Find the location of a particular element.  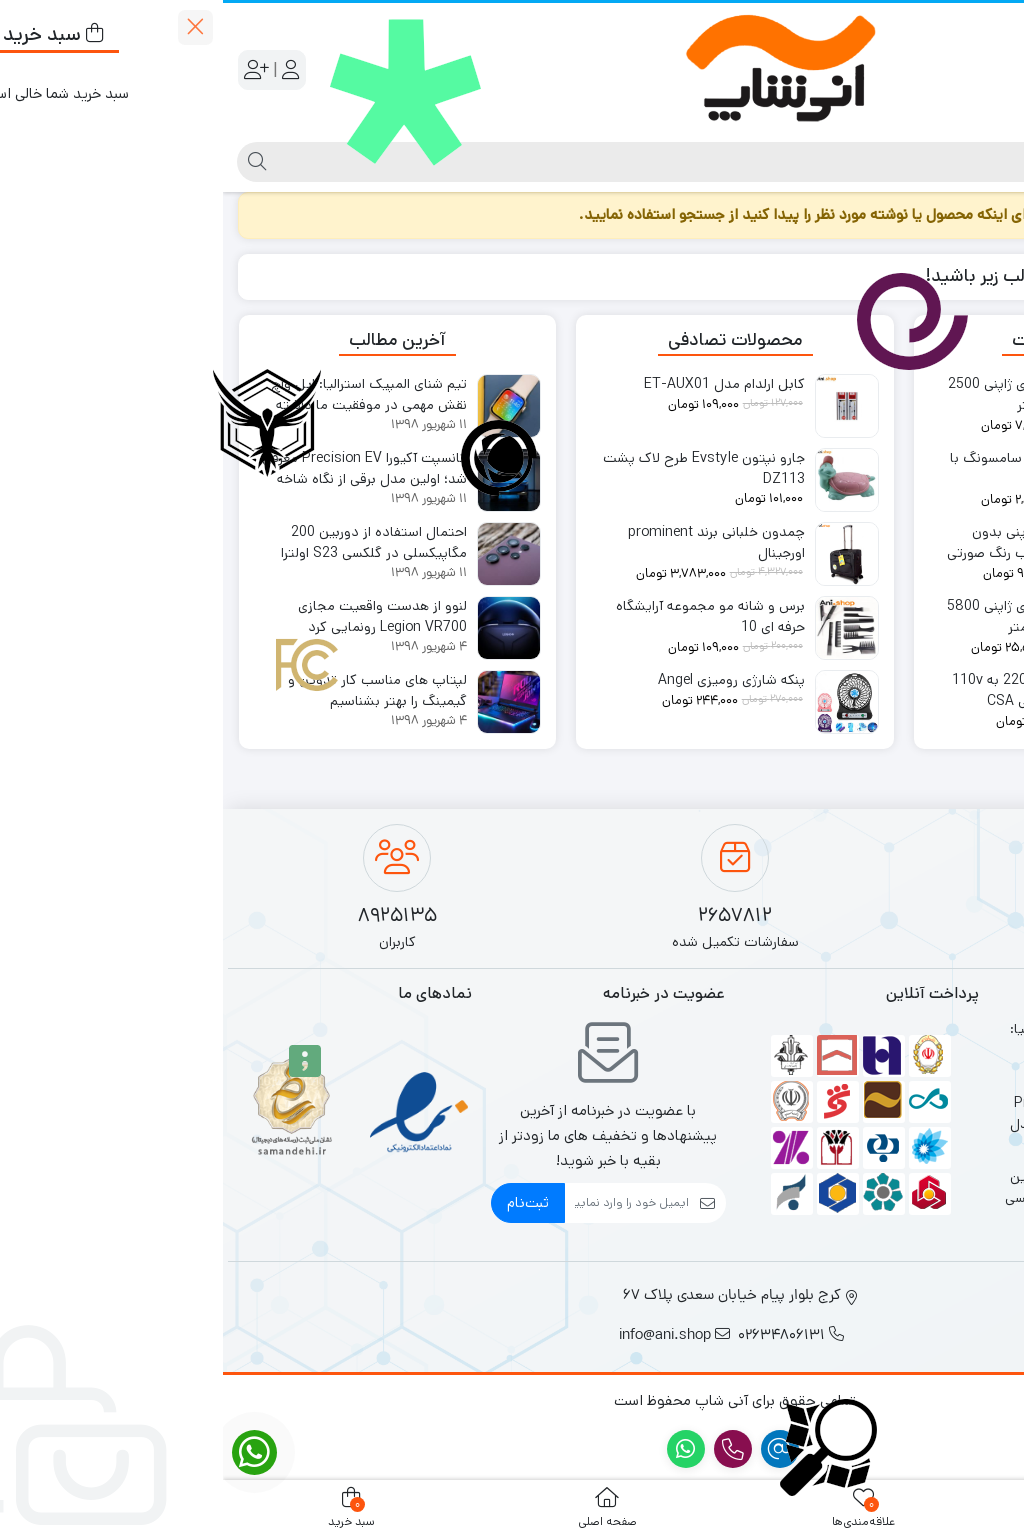

federal communications commission logo is located at coordinates (307, 665).